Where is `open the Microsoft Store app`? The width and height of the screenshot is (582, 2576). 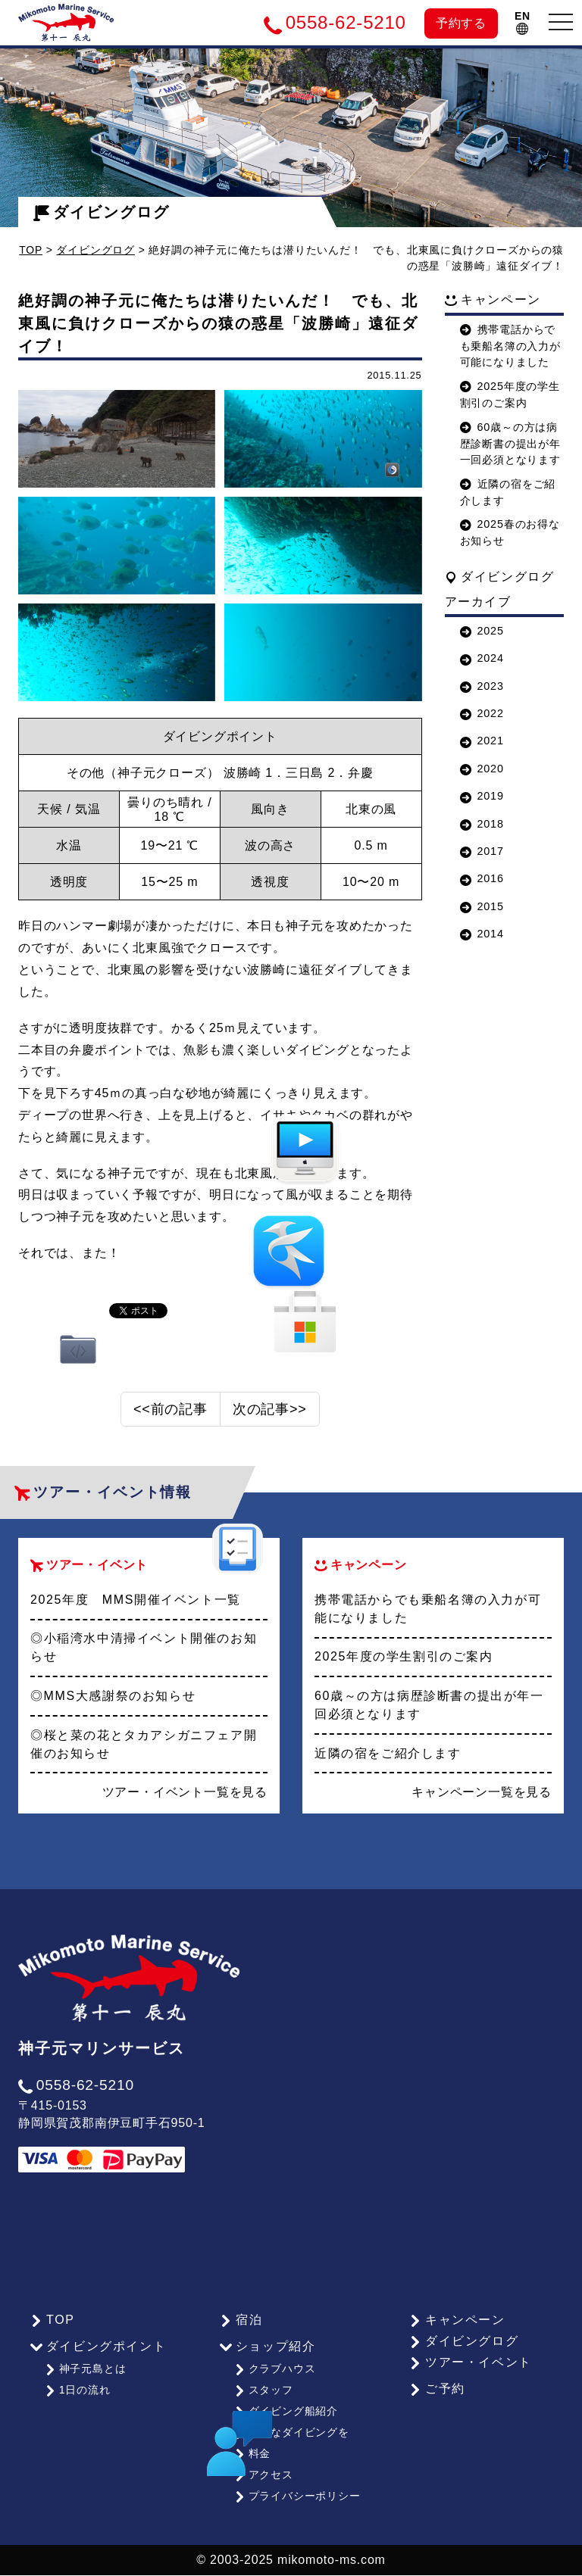 open the Microsoft Store app is located at coordinates (305, 1321).